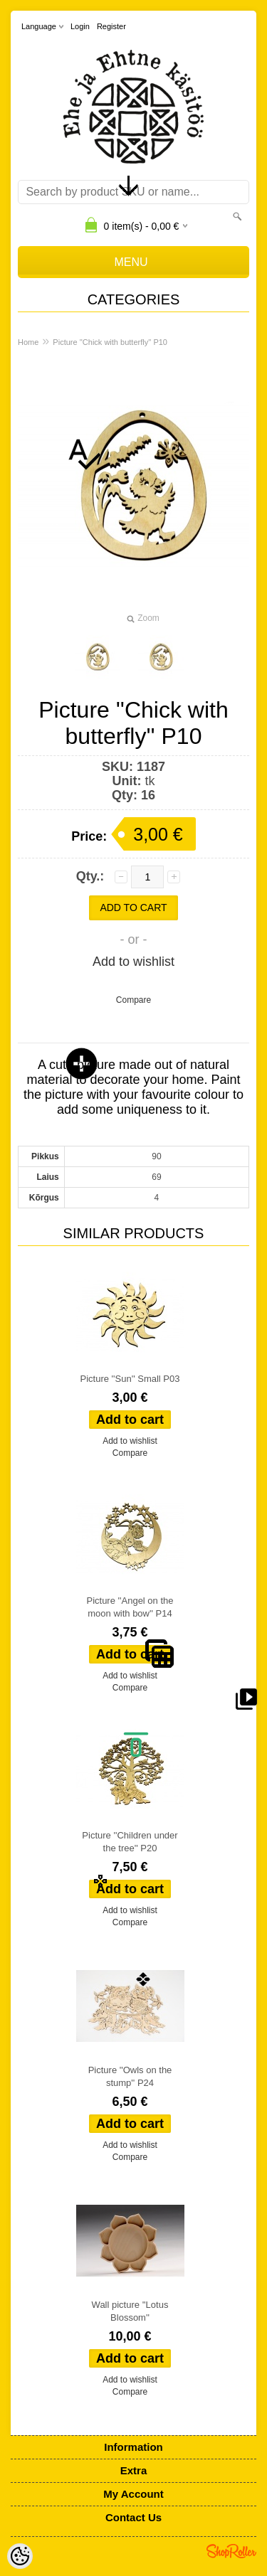  What do you see at coordinates (159, 1654) in the screenshot?
I see `switch to table or grid view` at bounding box center [159, 1654].